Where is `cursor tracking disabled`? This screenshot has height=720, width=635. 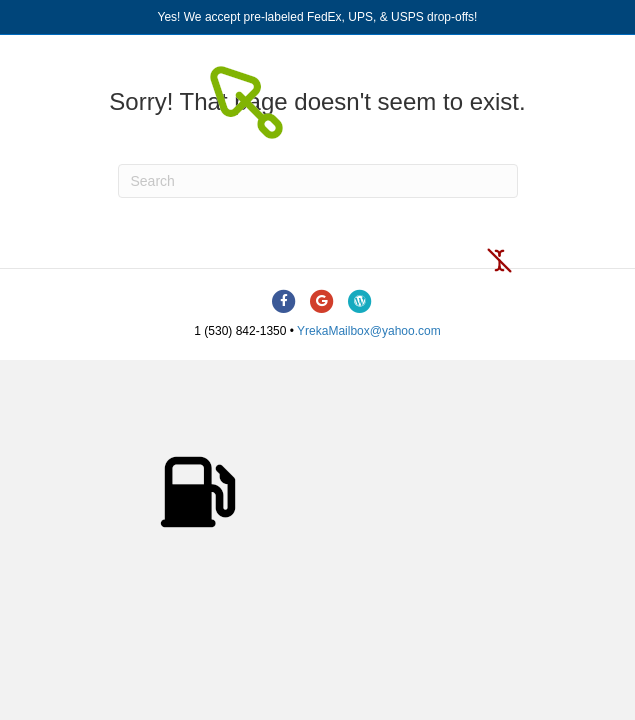
cursor tracking disabled is located at coordinates (499, 260).